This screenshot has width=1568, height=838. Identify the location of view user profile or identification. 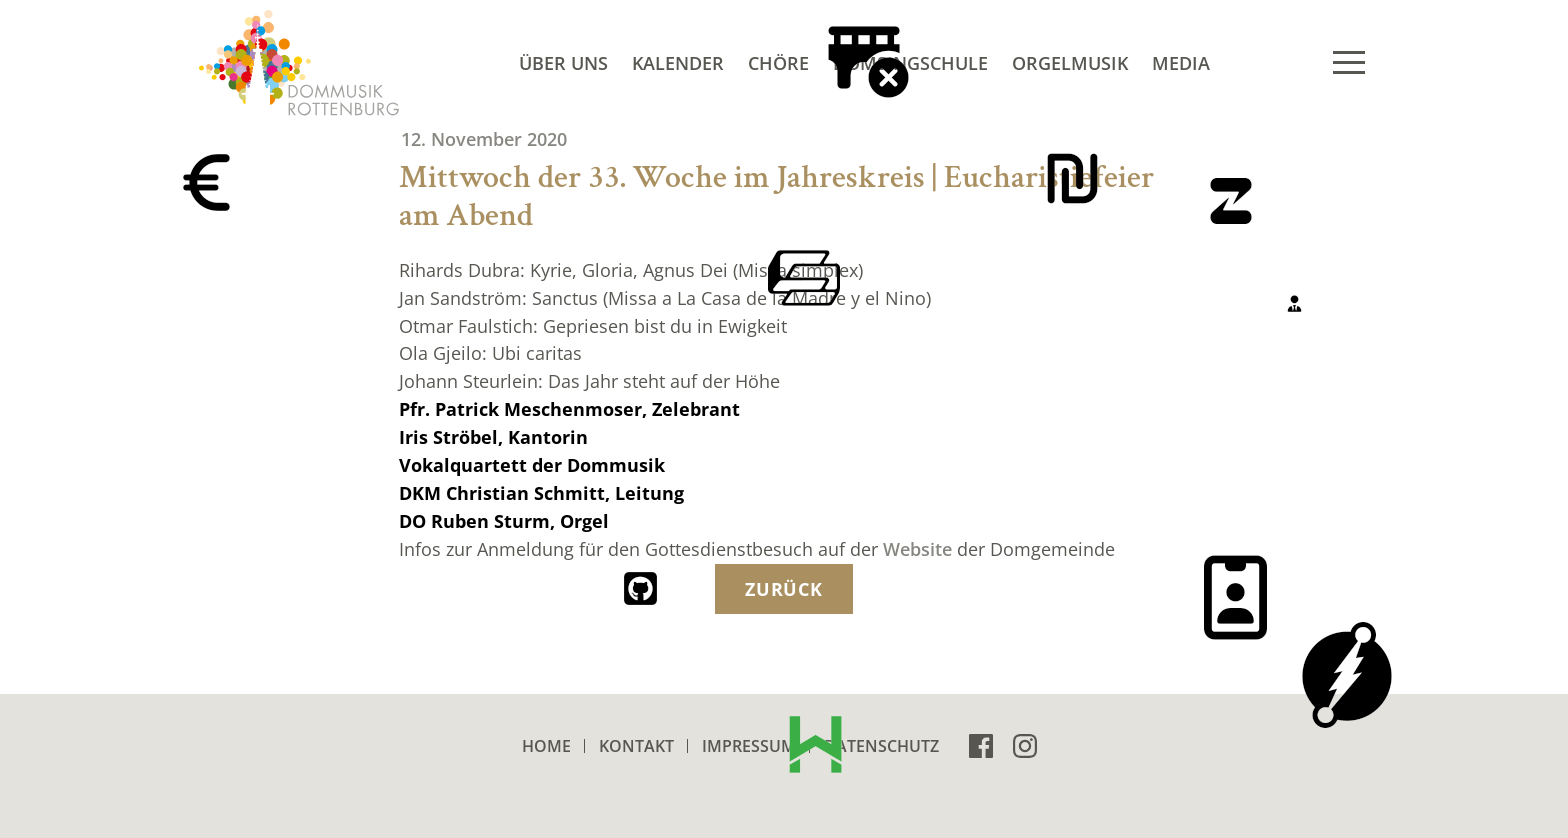
(1235, 597).